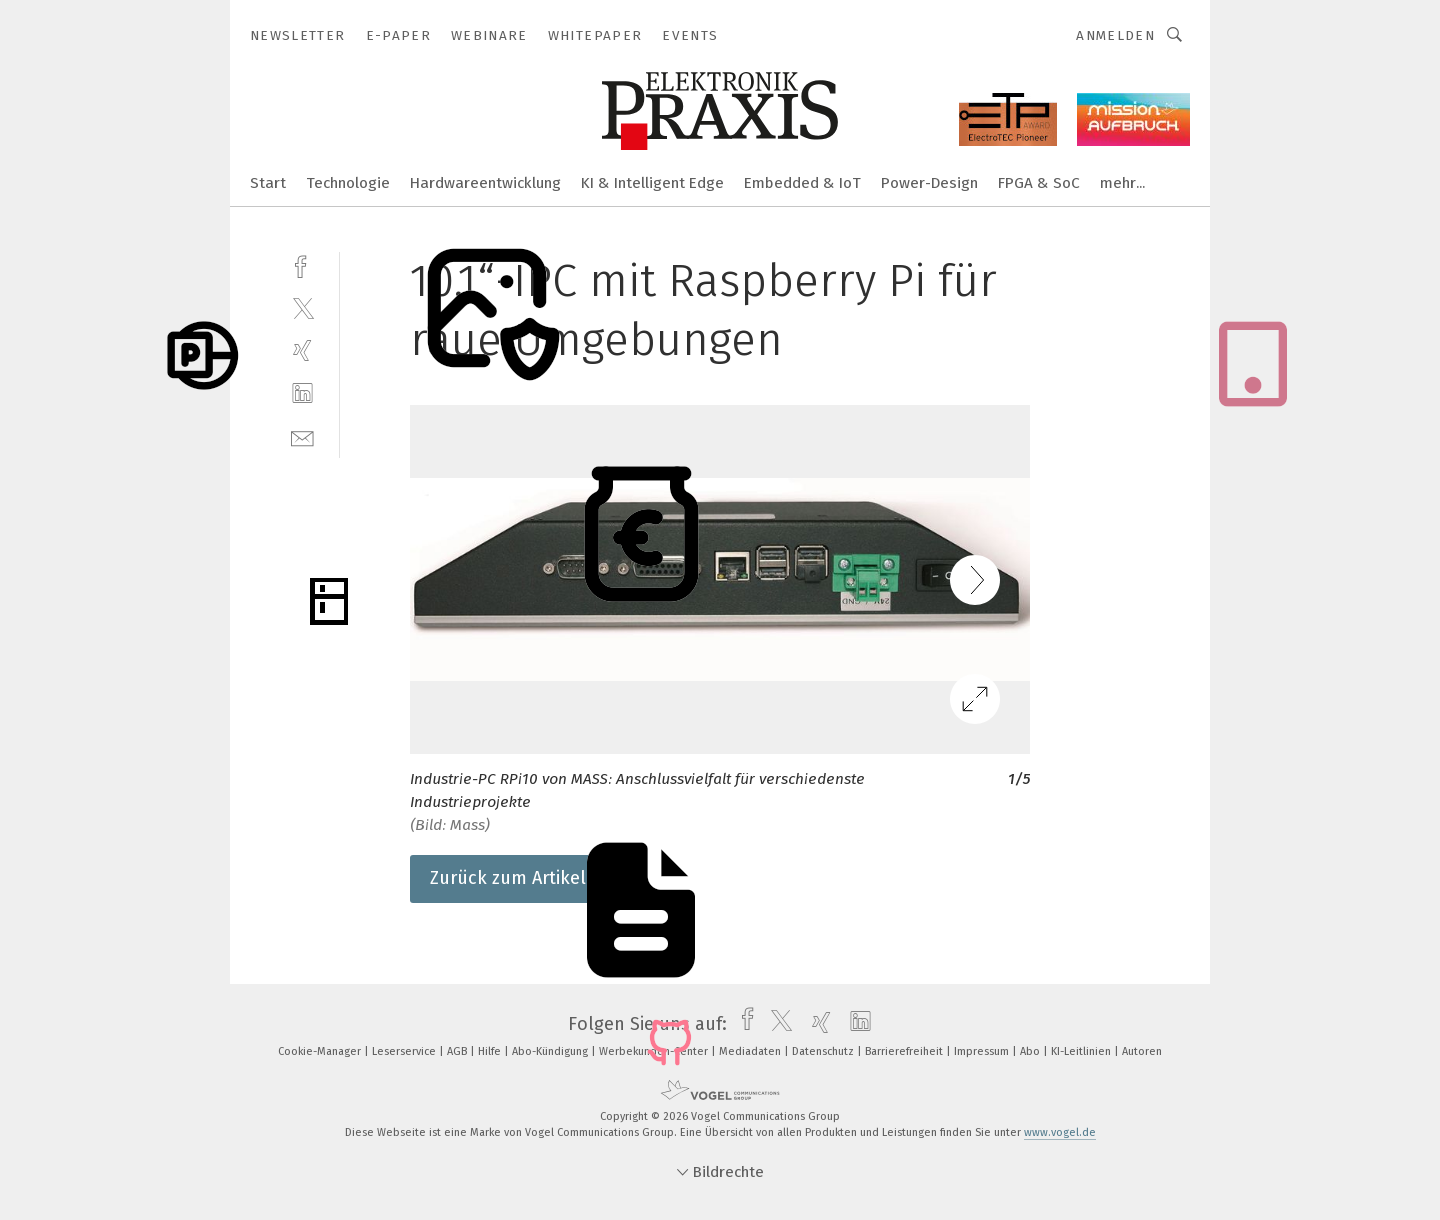  I want to click on view file details or description, so click(641, 910).